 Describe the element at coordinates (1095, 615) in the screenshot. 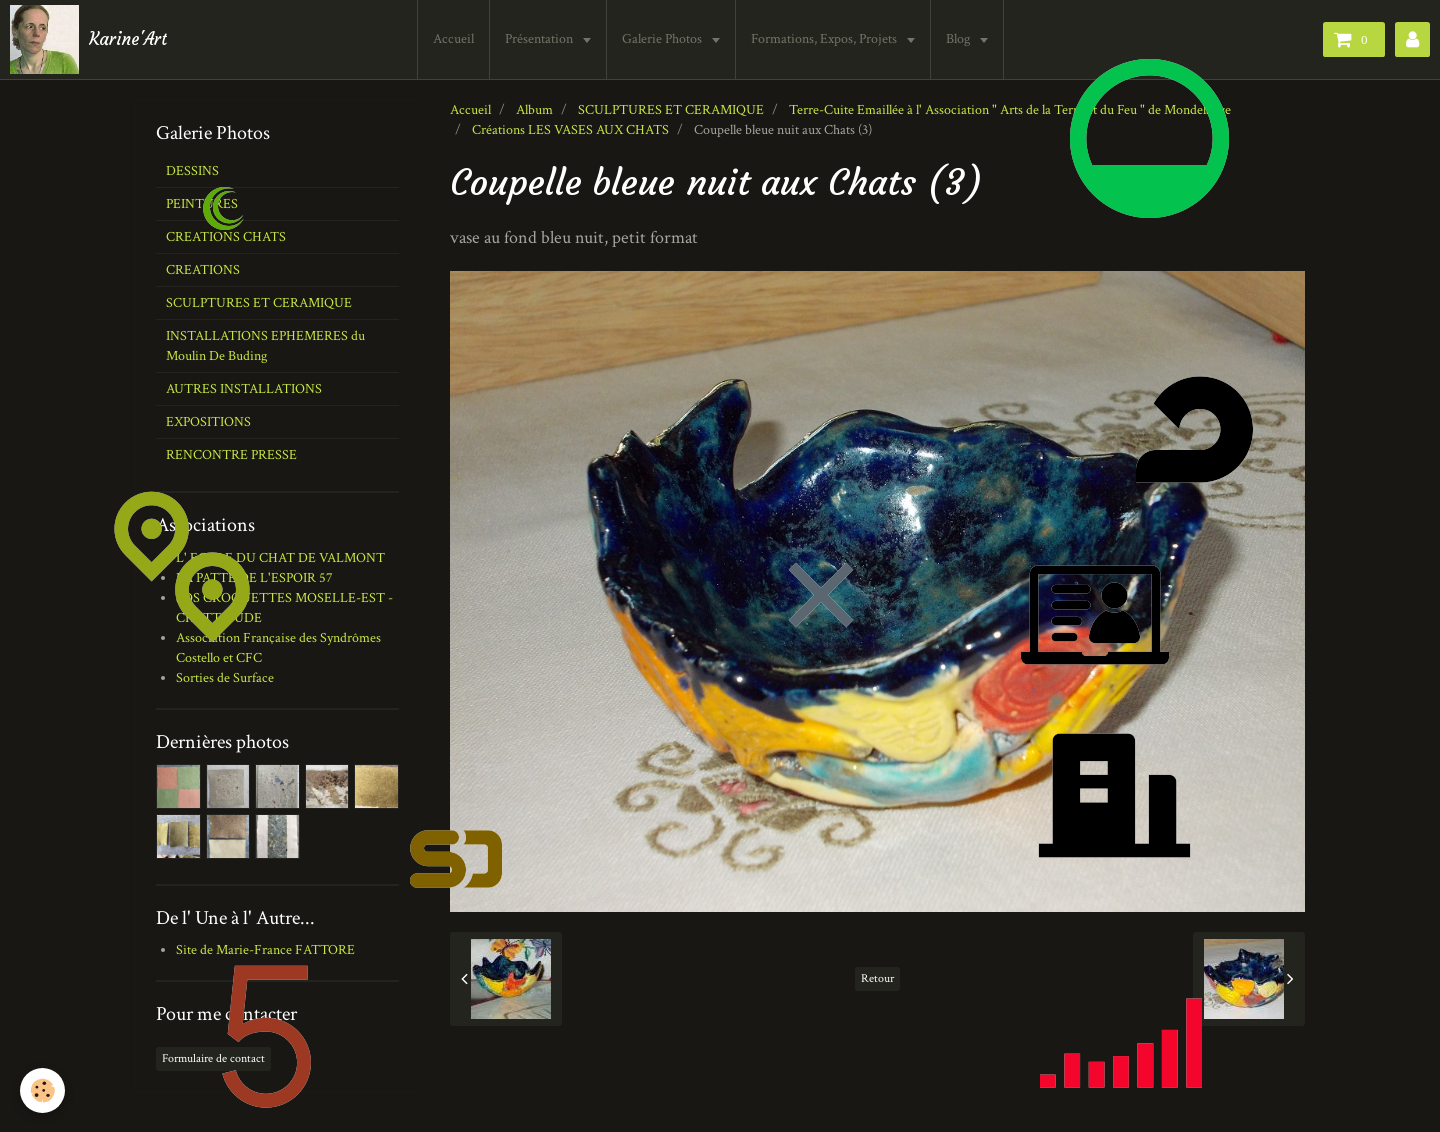

I see `open the Codementor app or website` at that location.